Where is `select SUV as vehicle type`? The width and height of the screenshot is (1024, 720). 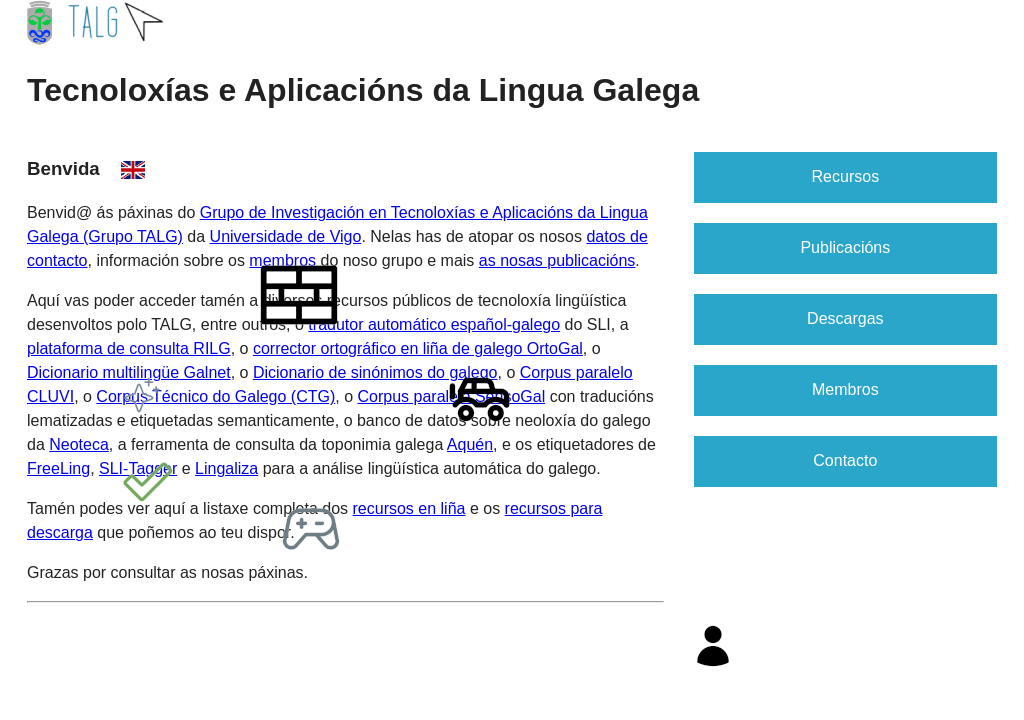 select SUV as vehicle type is located at coordinates (479, 399).